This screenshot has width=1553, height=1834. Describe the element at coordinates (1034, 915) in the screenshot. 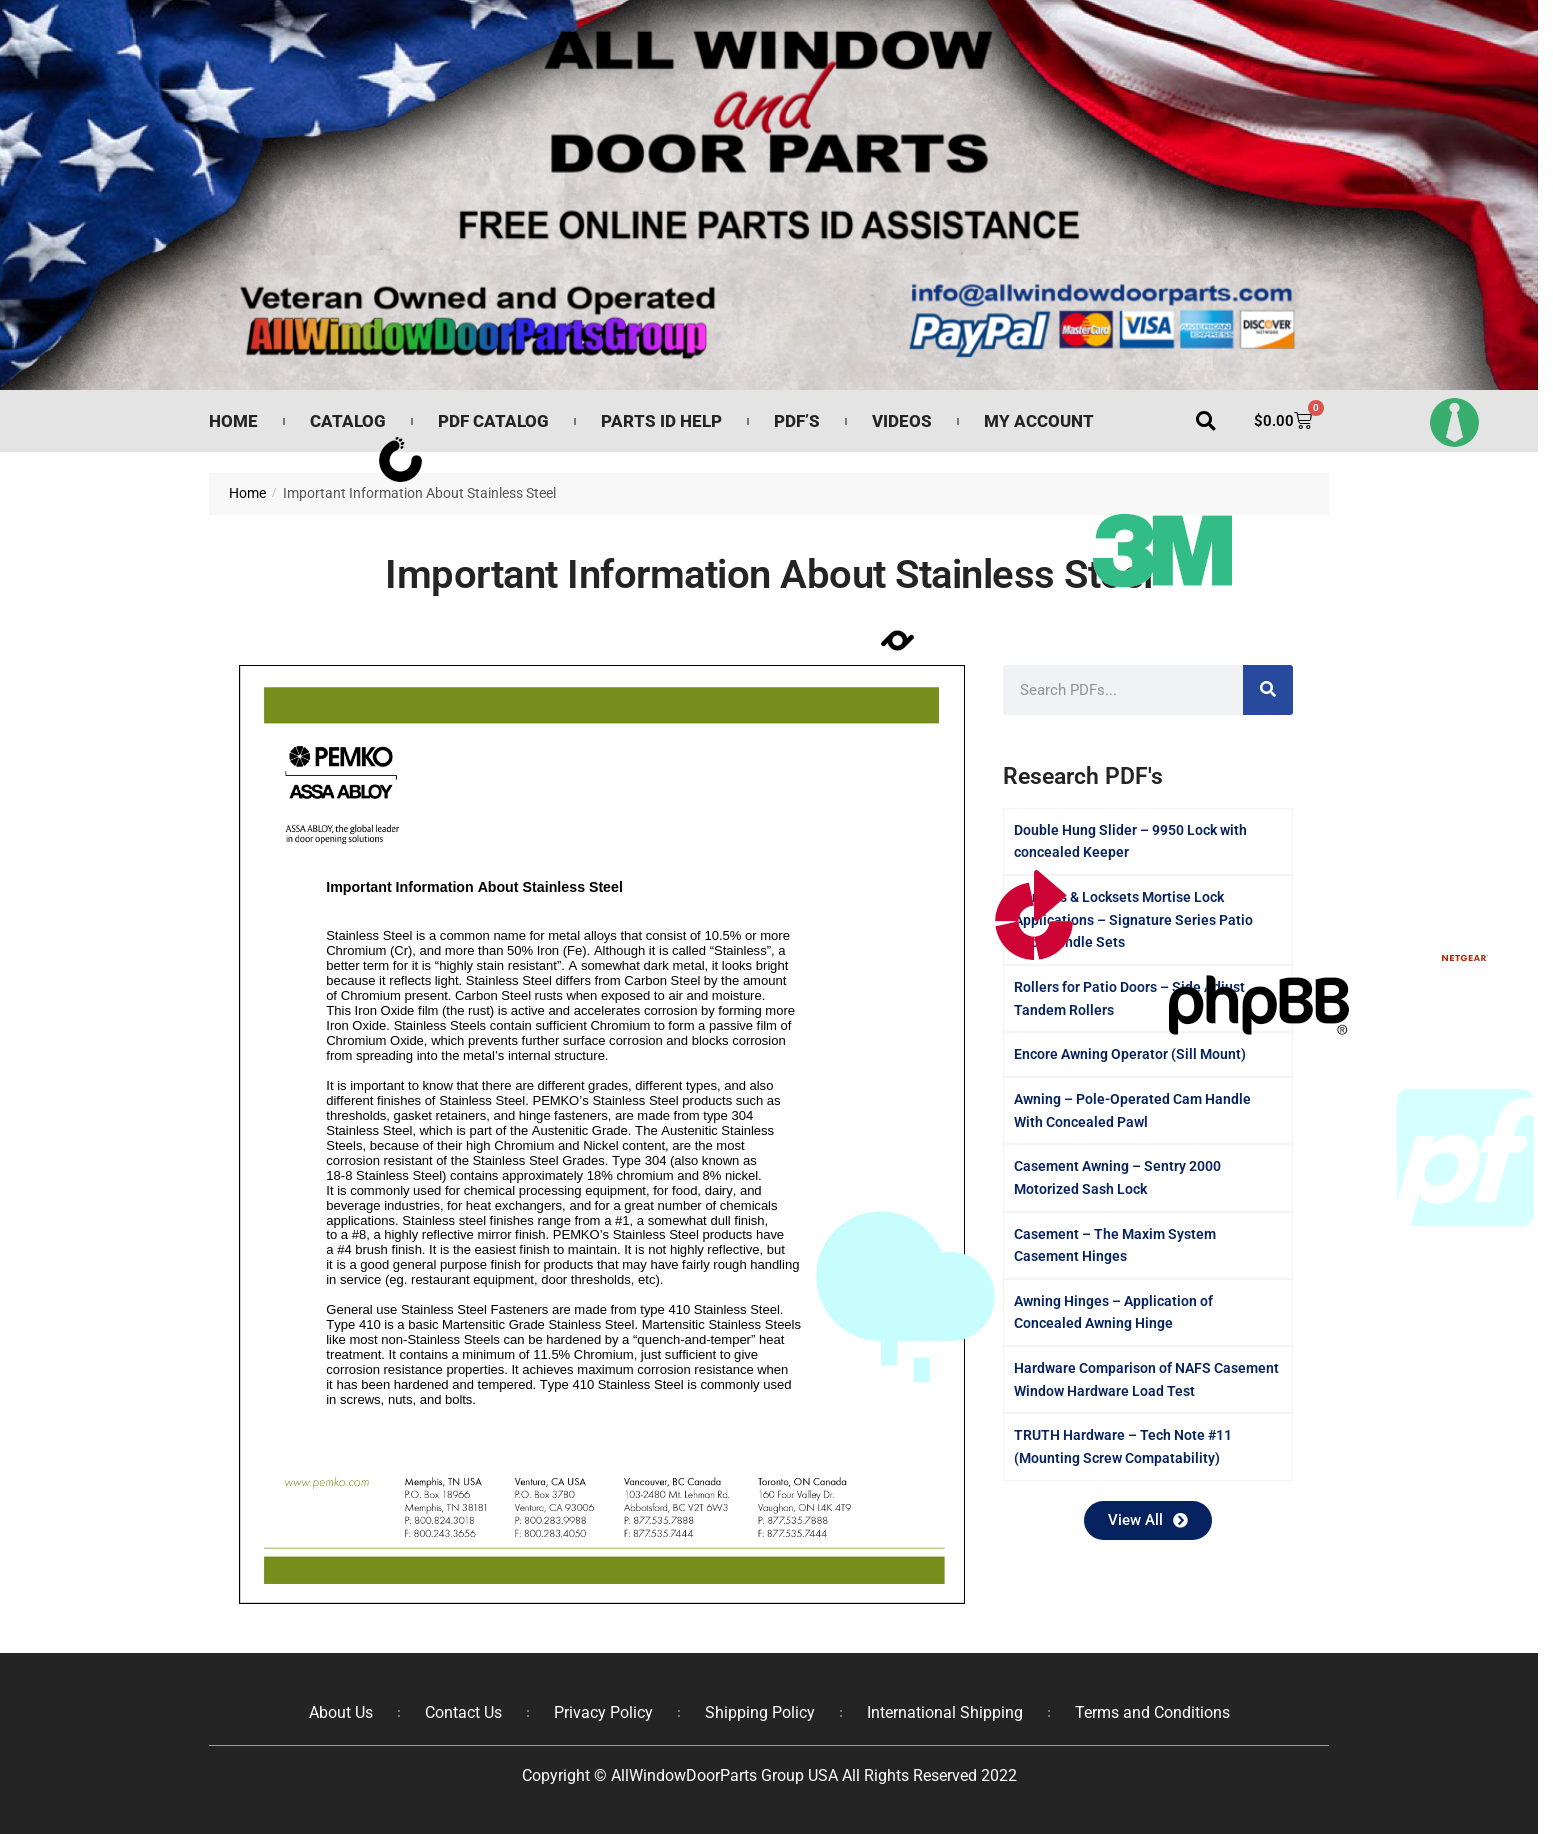

I see `Atlassian Bamboo continuous integration service` at that location.